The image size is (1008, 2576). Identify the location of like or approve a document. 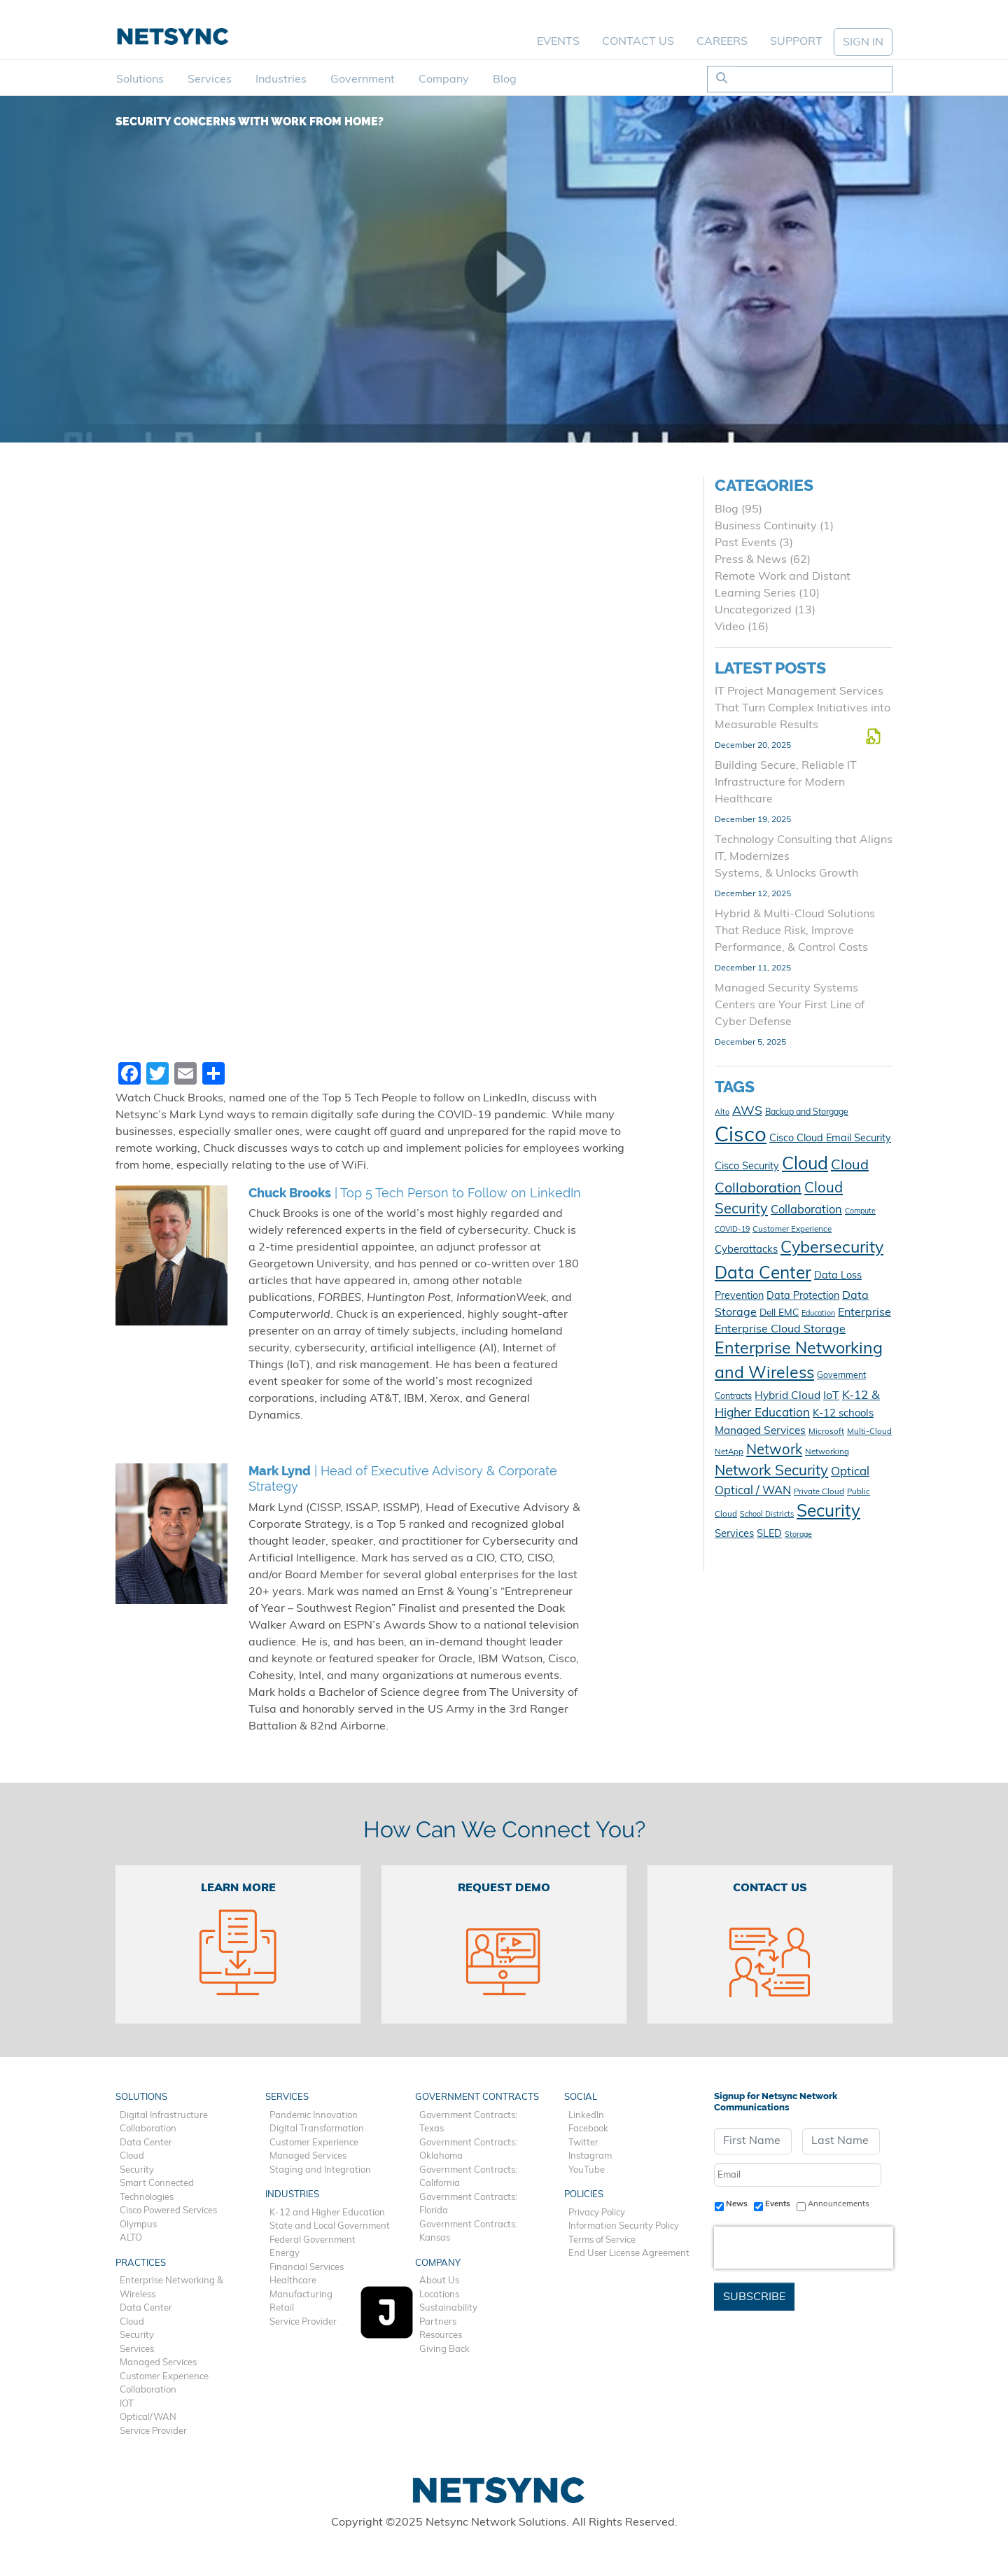
(874, 736).